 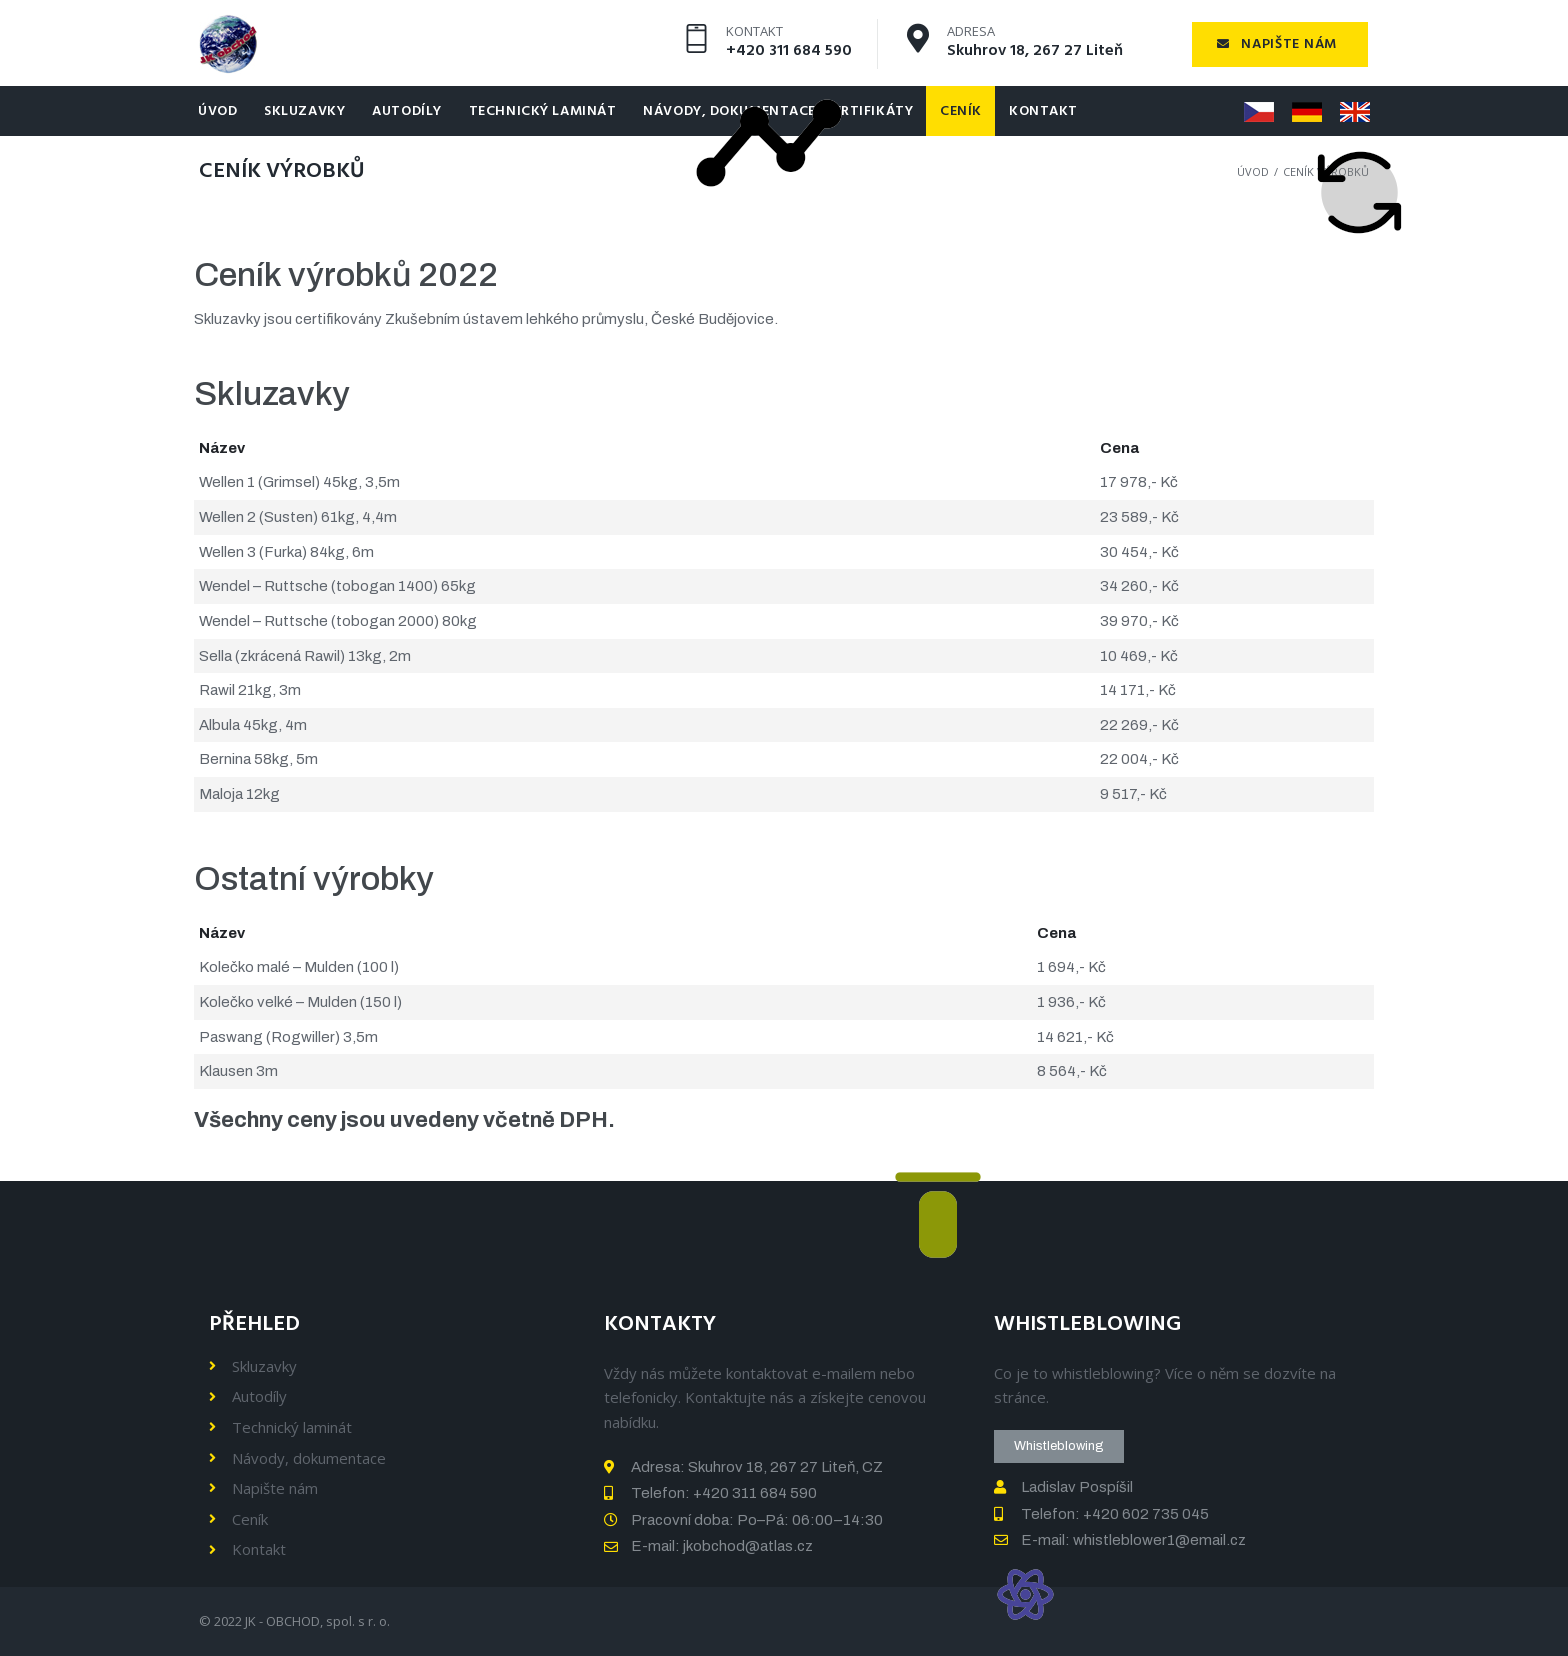 I want to click on indicates a React.js application or component, so click(x=1025, y=1594).